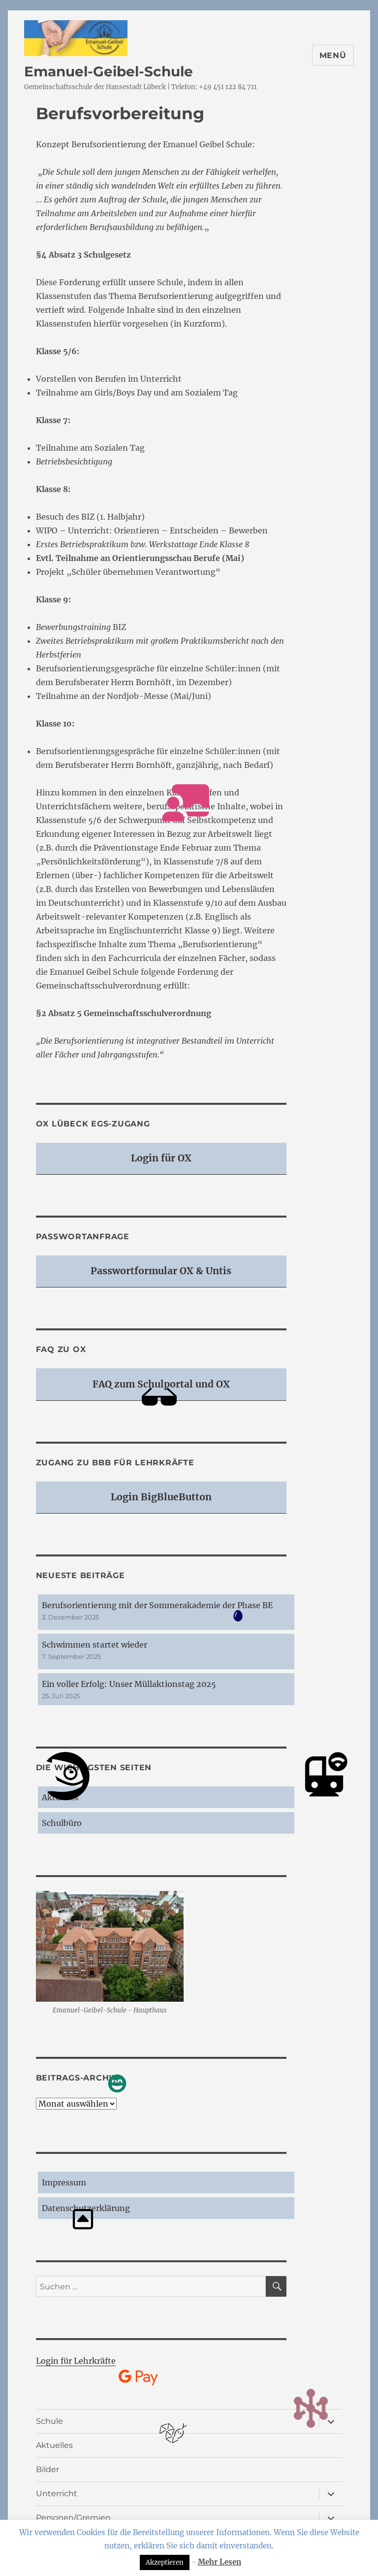  I want to click on add a reaction to a message, so click(117, 2083).